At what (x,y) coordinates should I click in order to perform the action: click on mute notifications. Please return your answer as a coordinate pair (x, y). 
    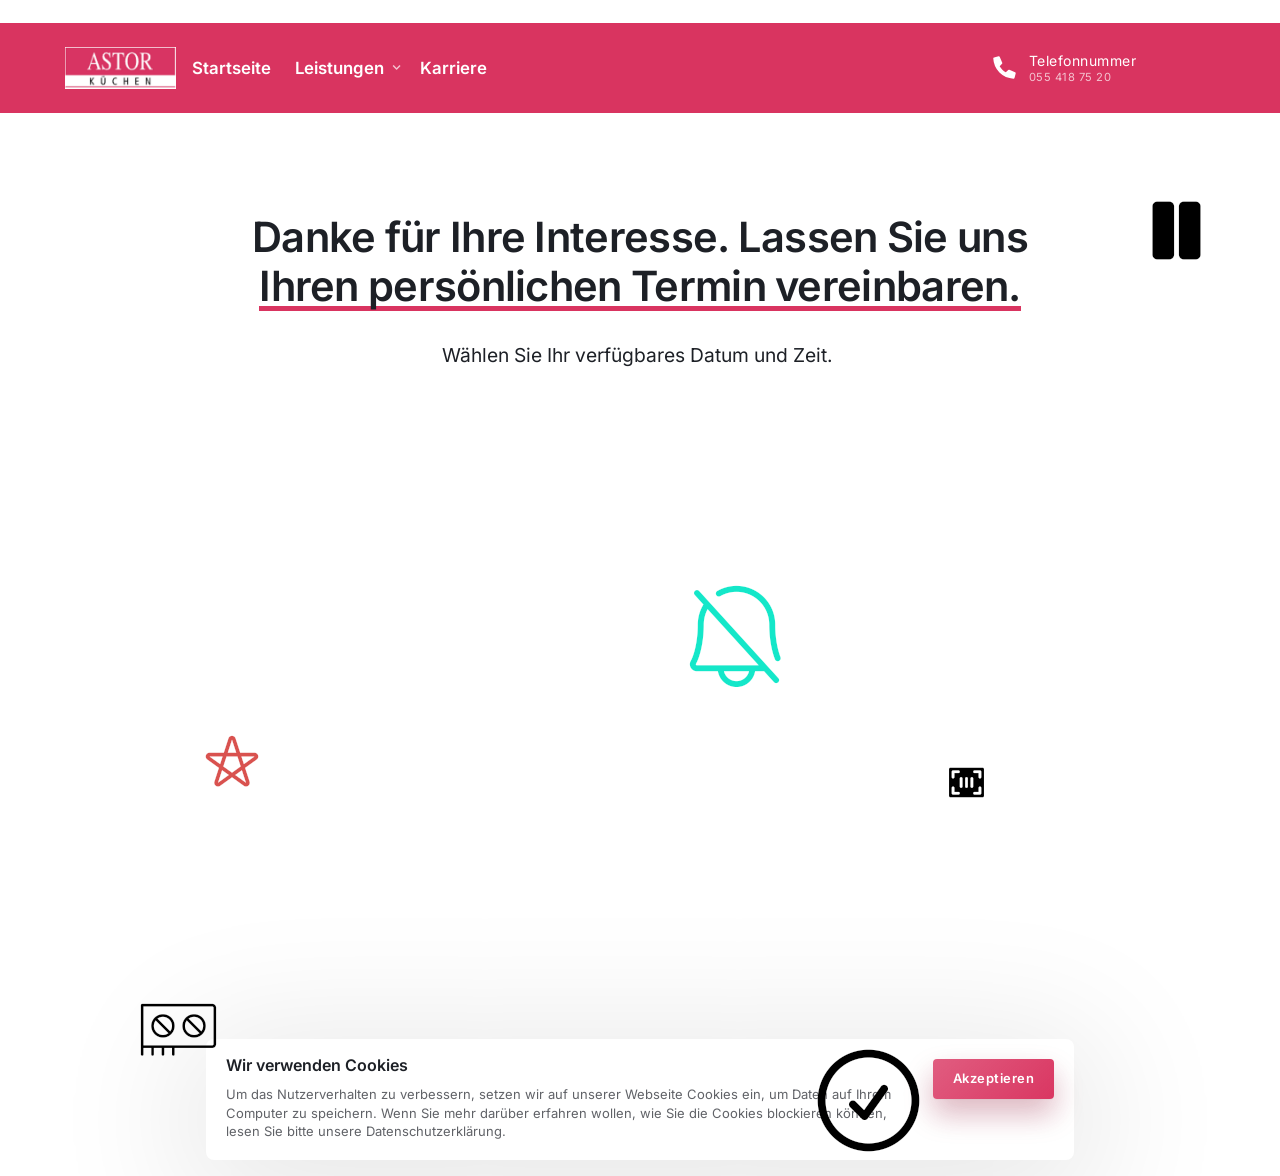
    Looking at the image, I should click on (736, 636).